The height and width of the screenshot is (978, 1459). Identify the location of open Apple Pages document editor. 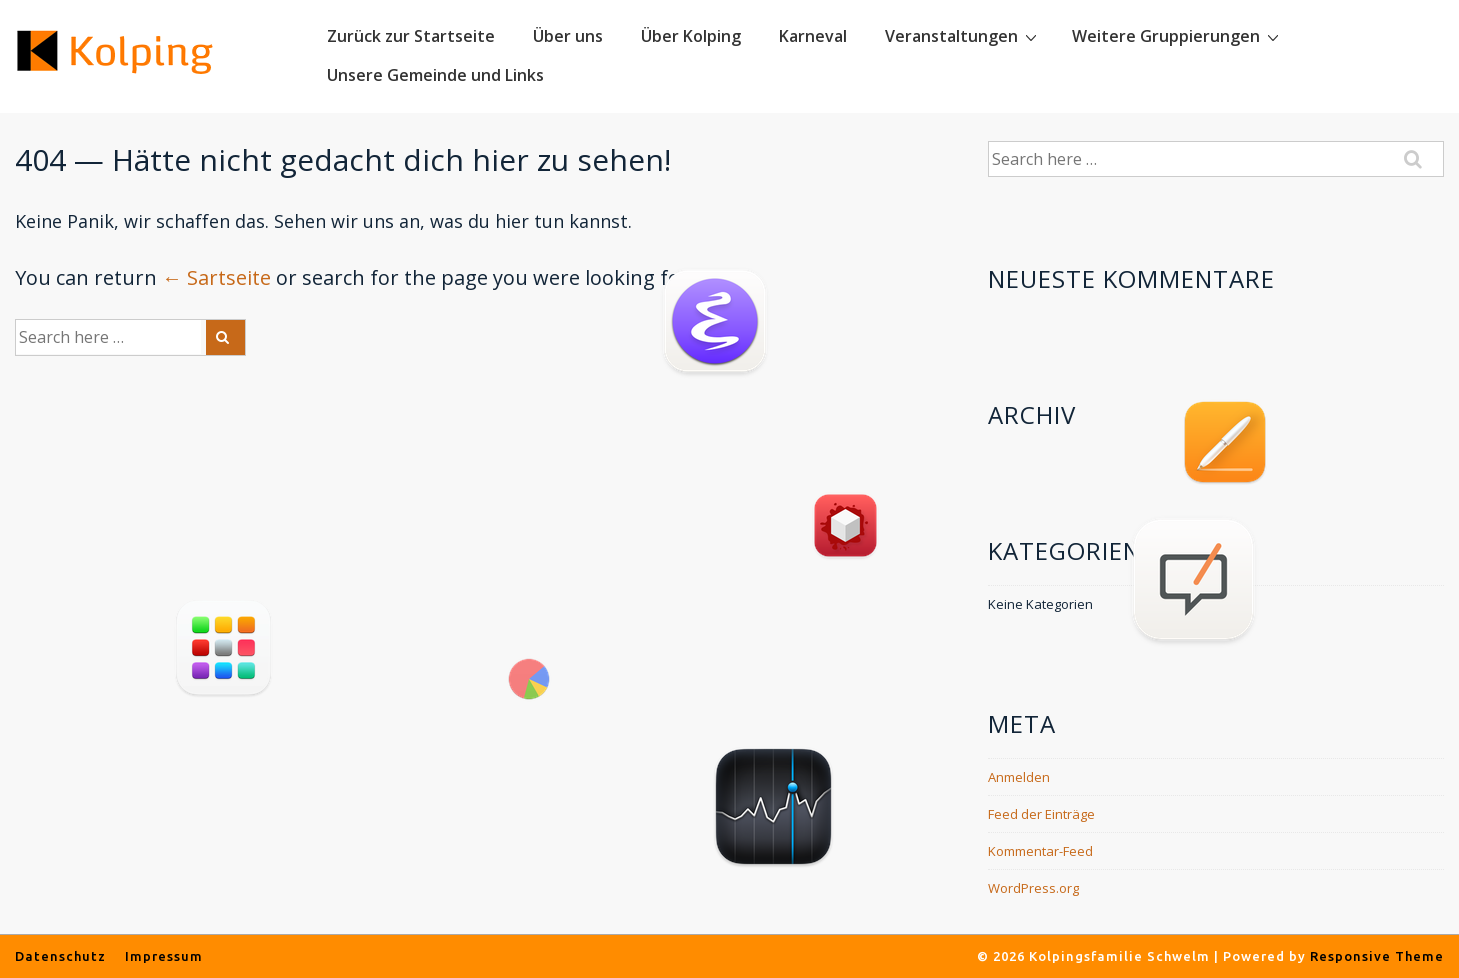
(1225, 442).